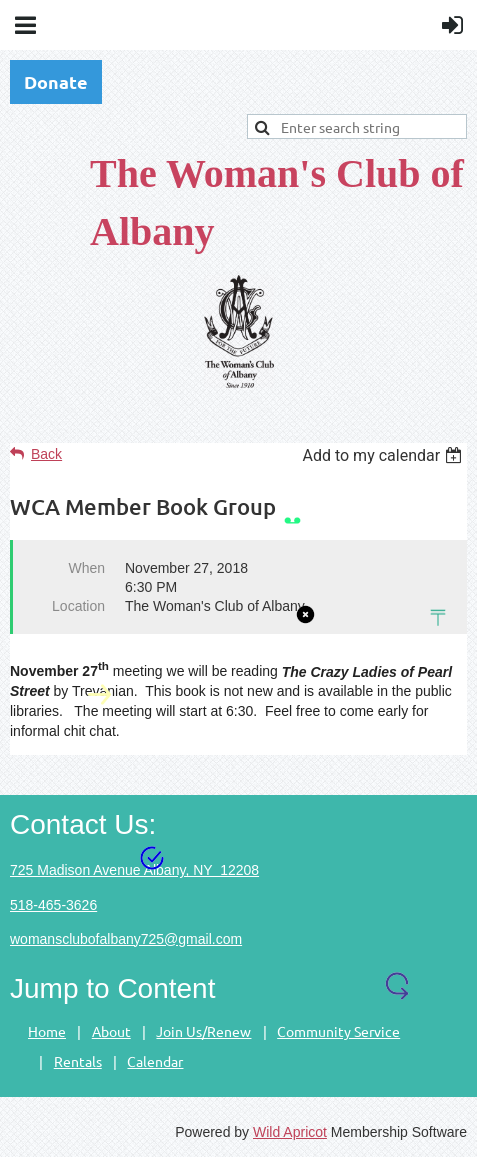 Image resolution: width=477 pixels, height=1157 pixels. Describe the element at coordinates (152, 858) in the screenshot. I see `task completed successfully` at that location.